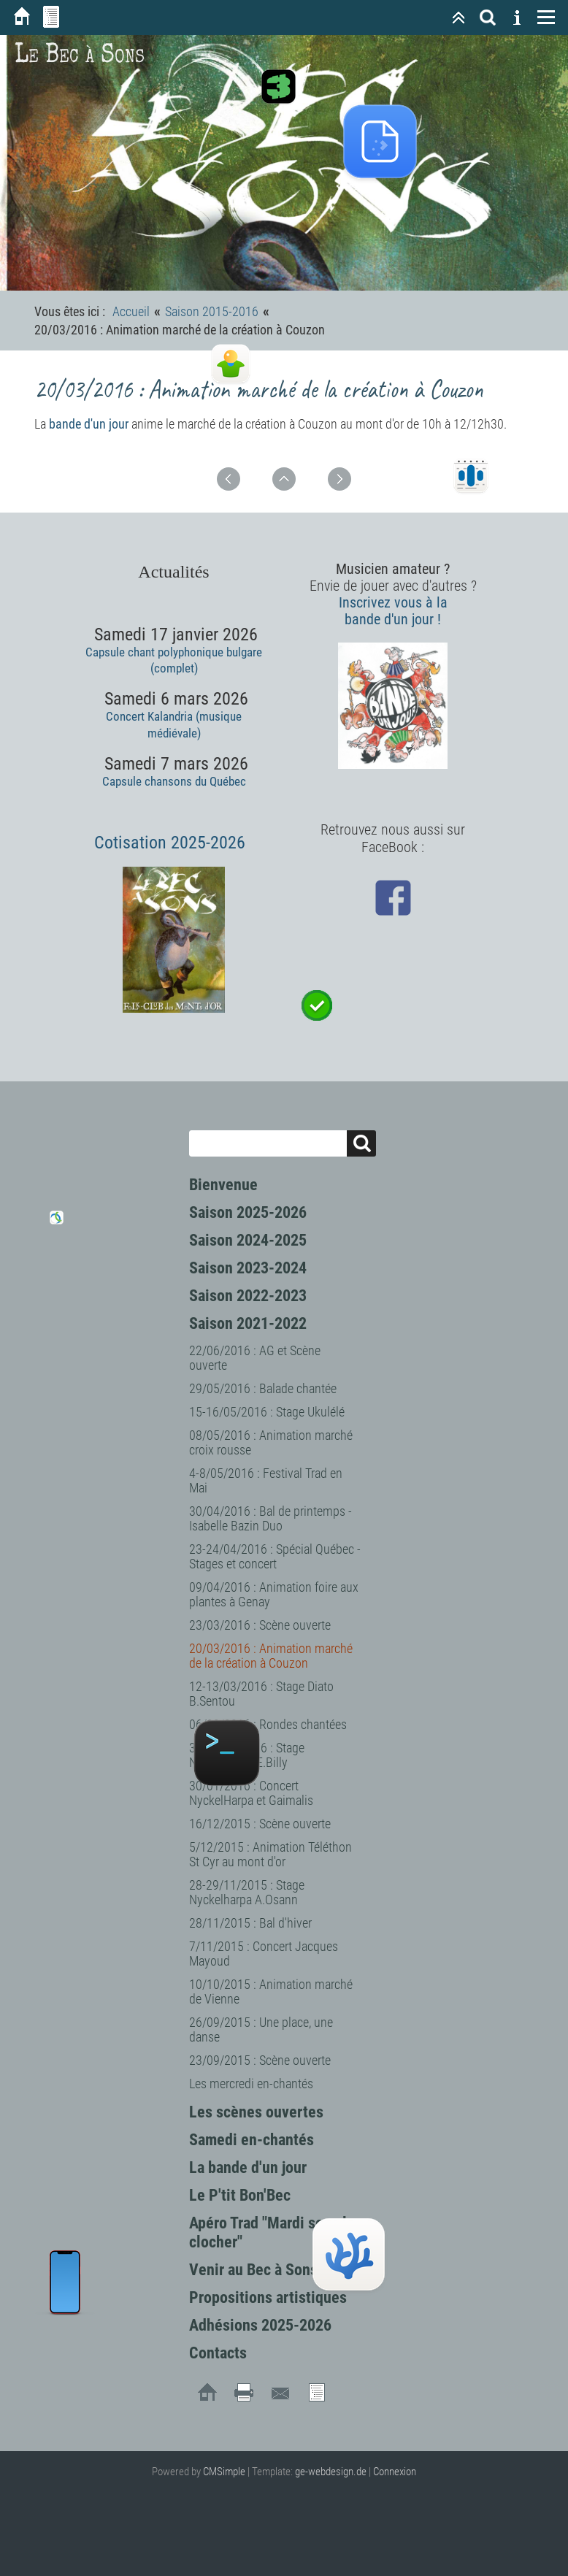 This screenshot has height=2576, width=568. What do you see at coordinates (65, 2283) in the screenshot?
I see `iPhone 12 device icon in red` at bounding box center [65, 2283].